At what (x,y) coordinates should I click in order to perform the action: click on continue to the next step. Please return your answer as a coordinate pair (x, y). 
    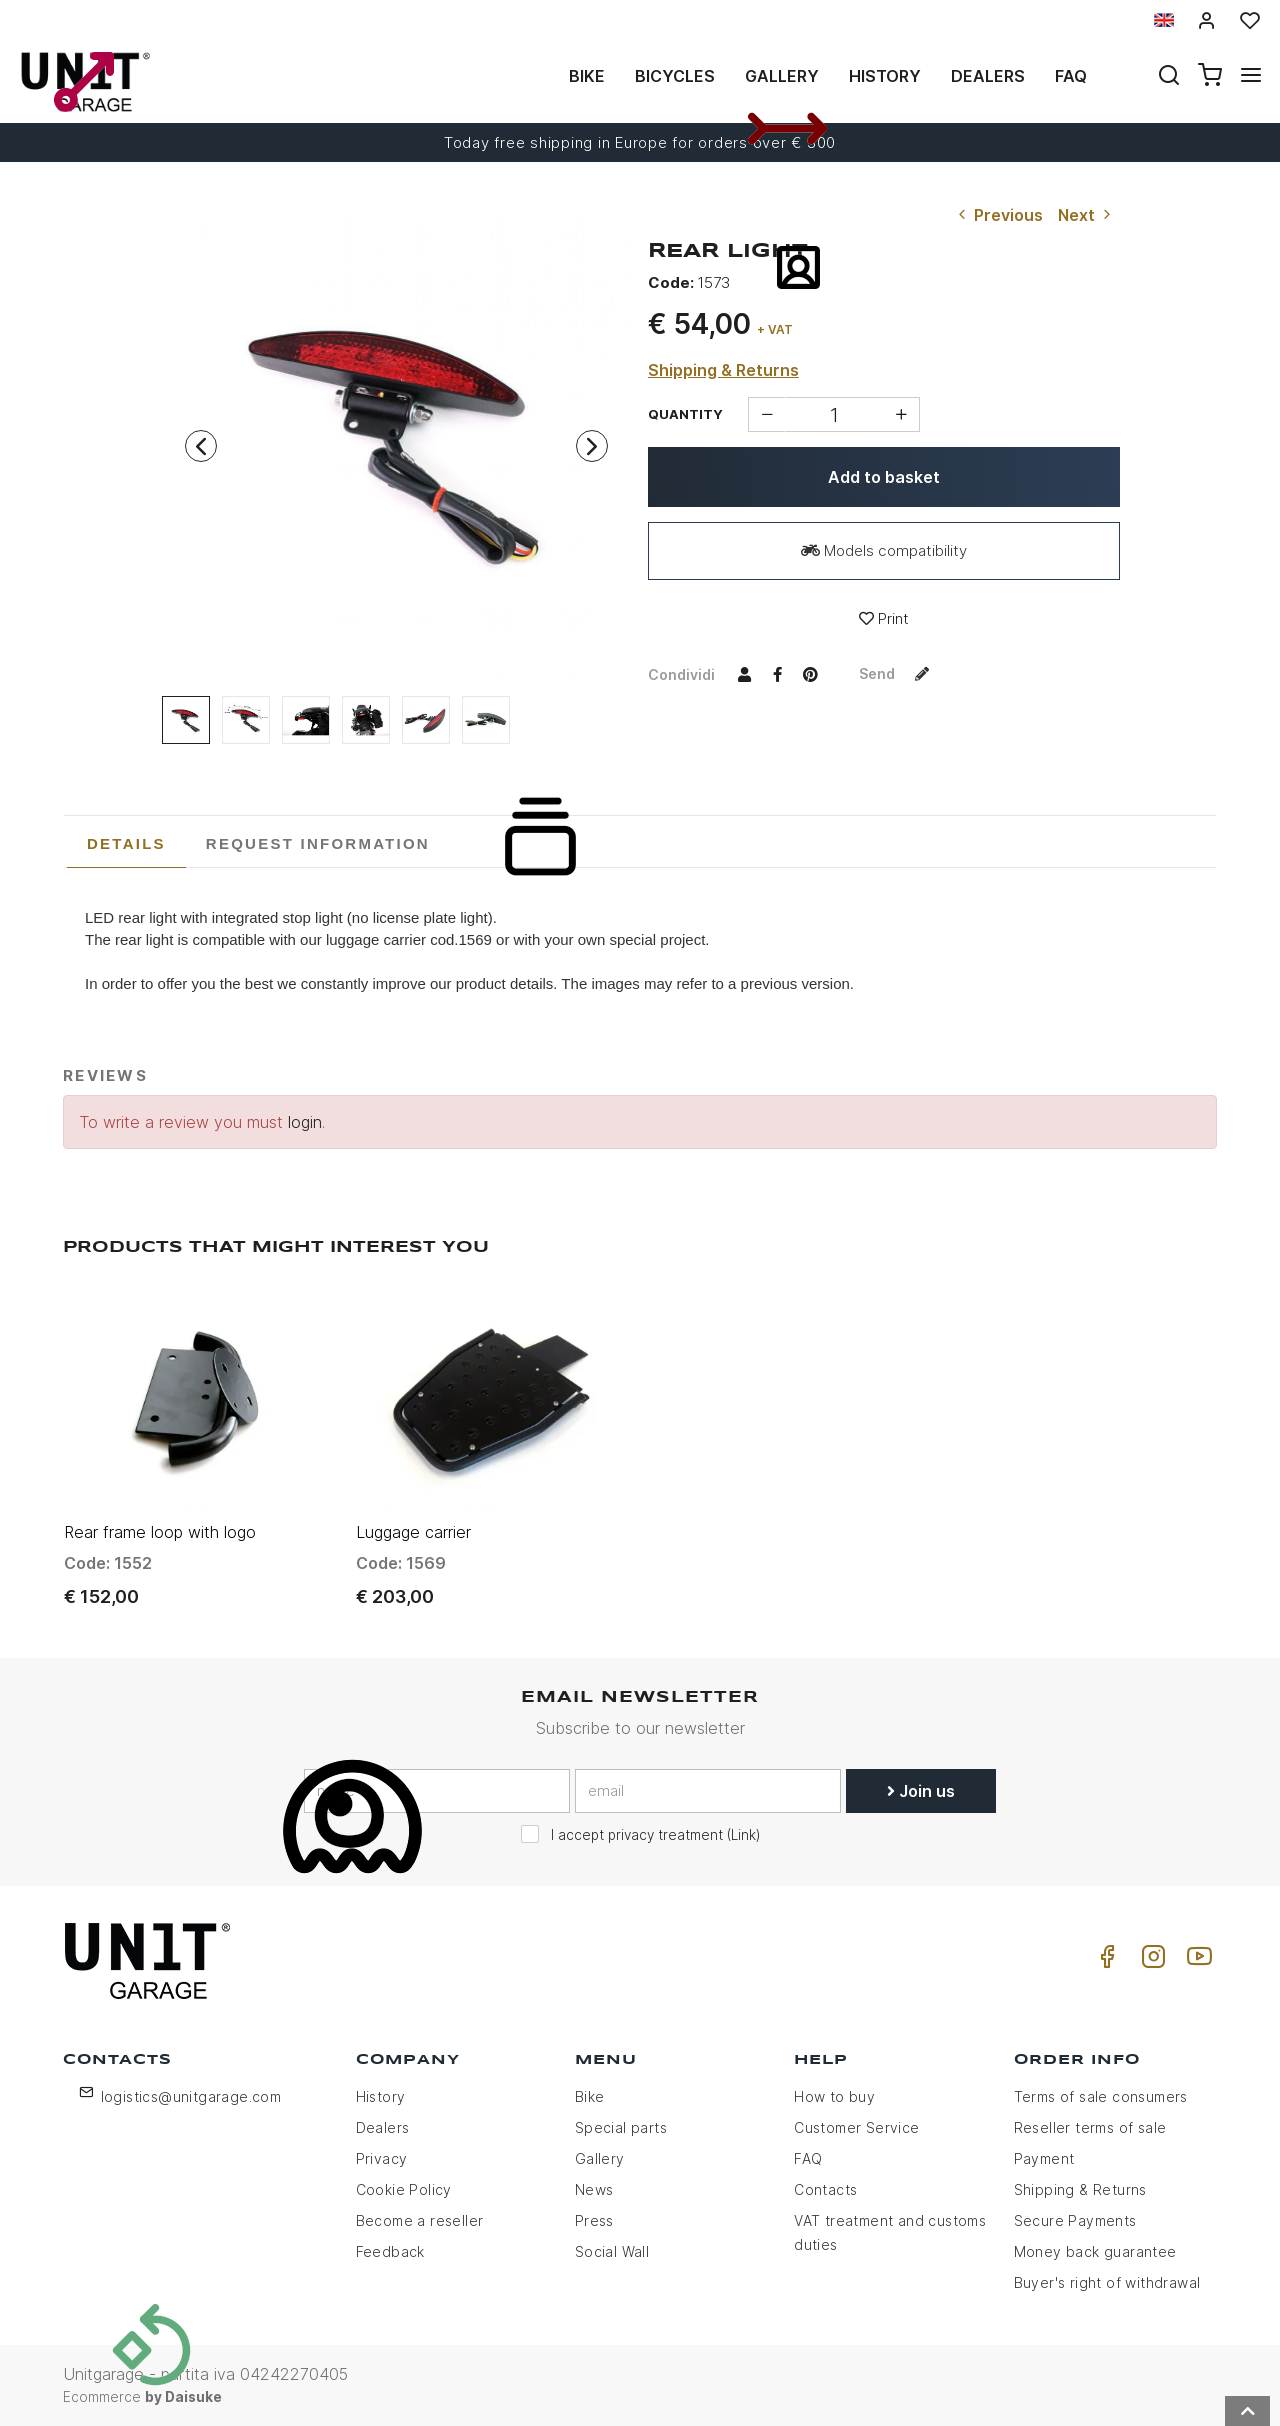
    Looking at the image, I should click on (787, 128).